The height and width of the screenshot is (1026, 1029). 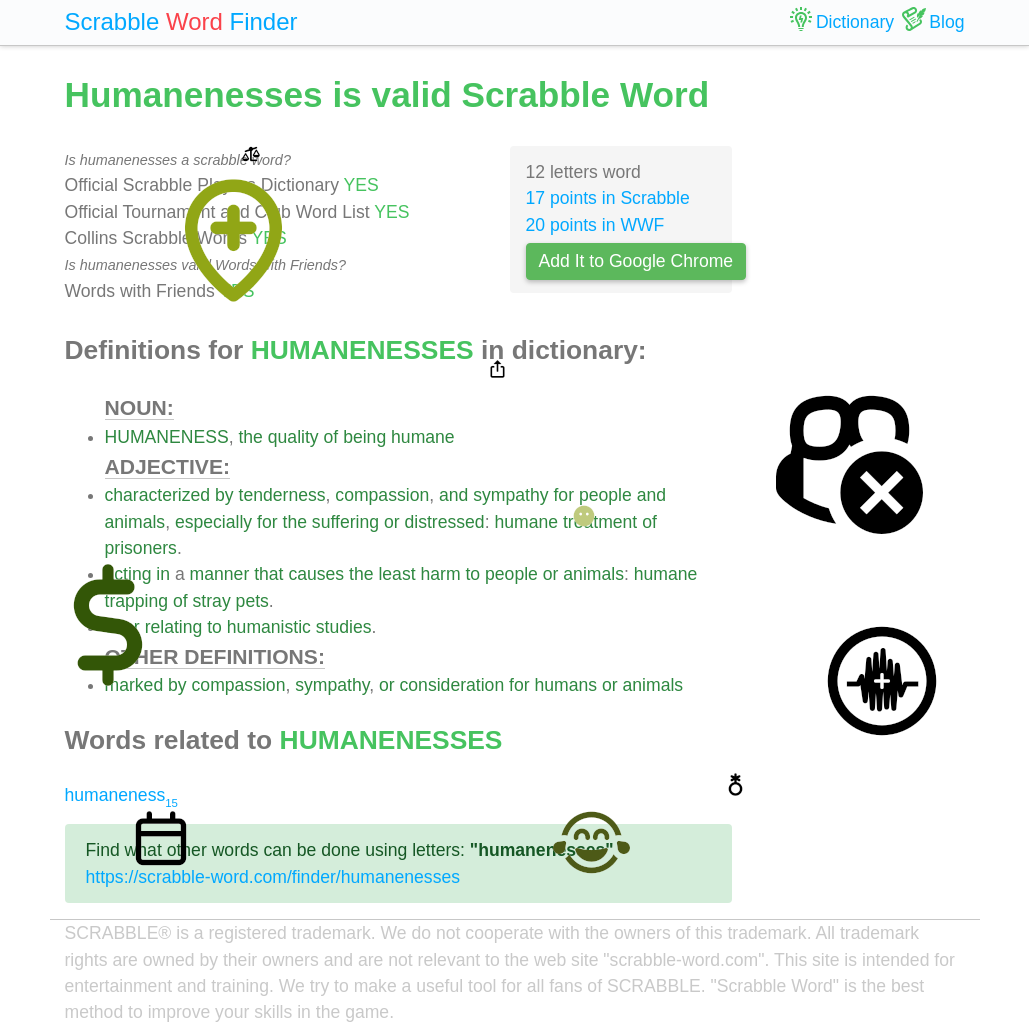 I want to click on indicates non-binary gender identity option, so click(x=735, y=784).